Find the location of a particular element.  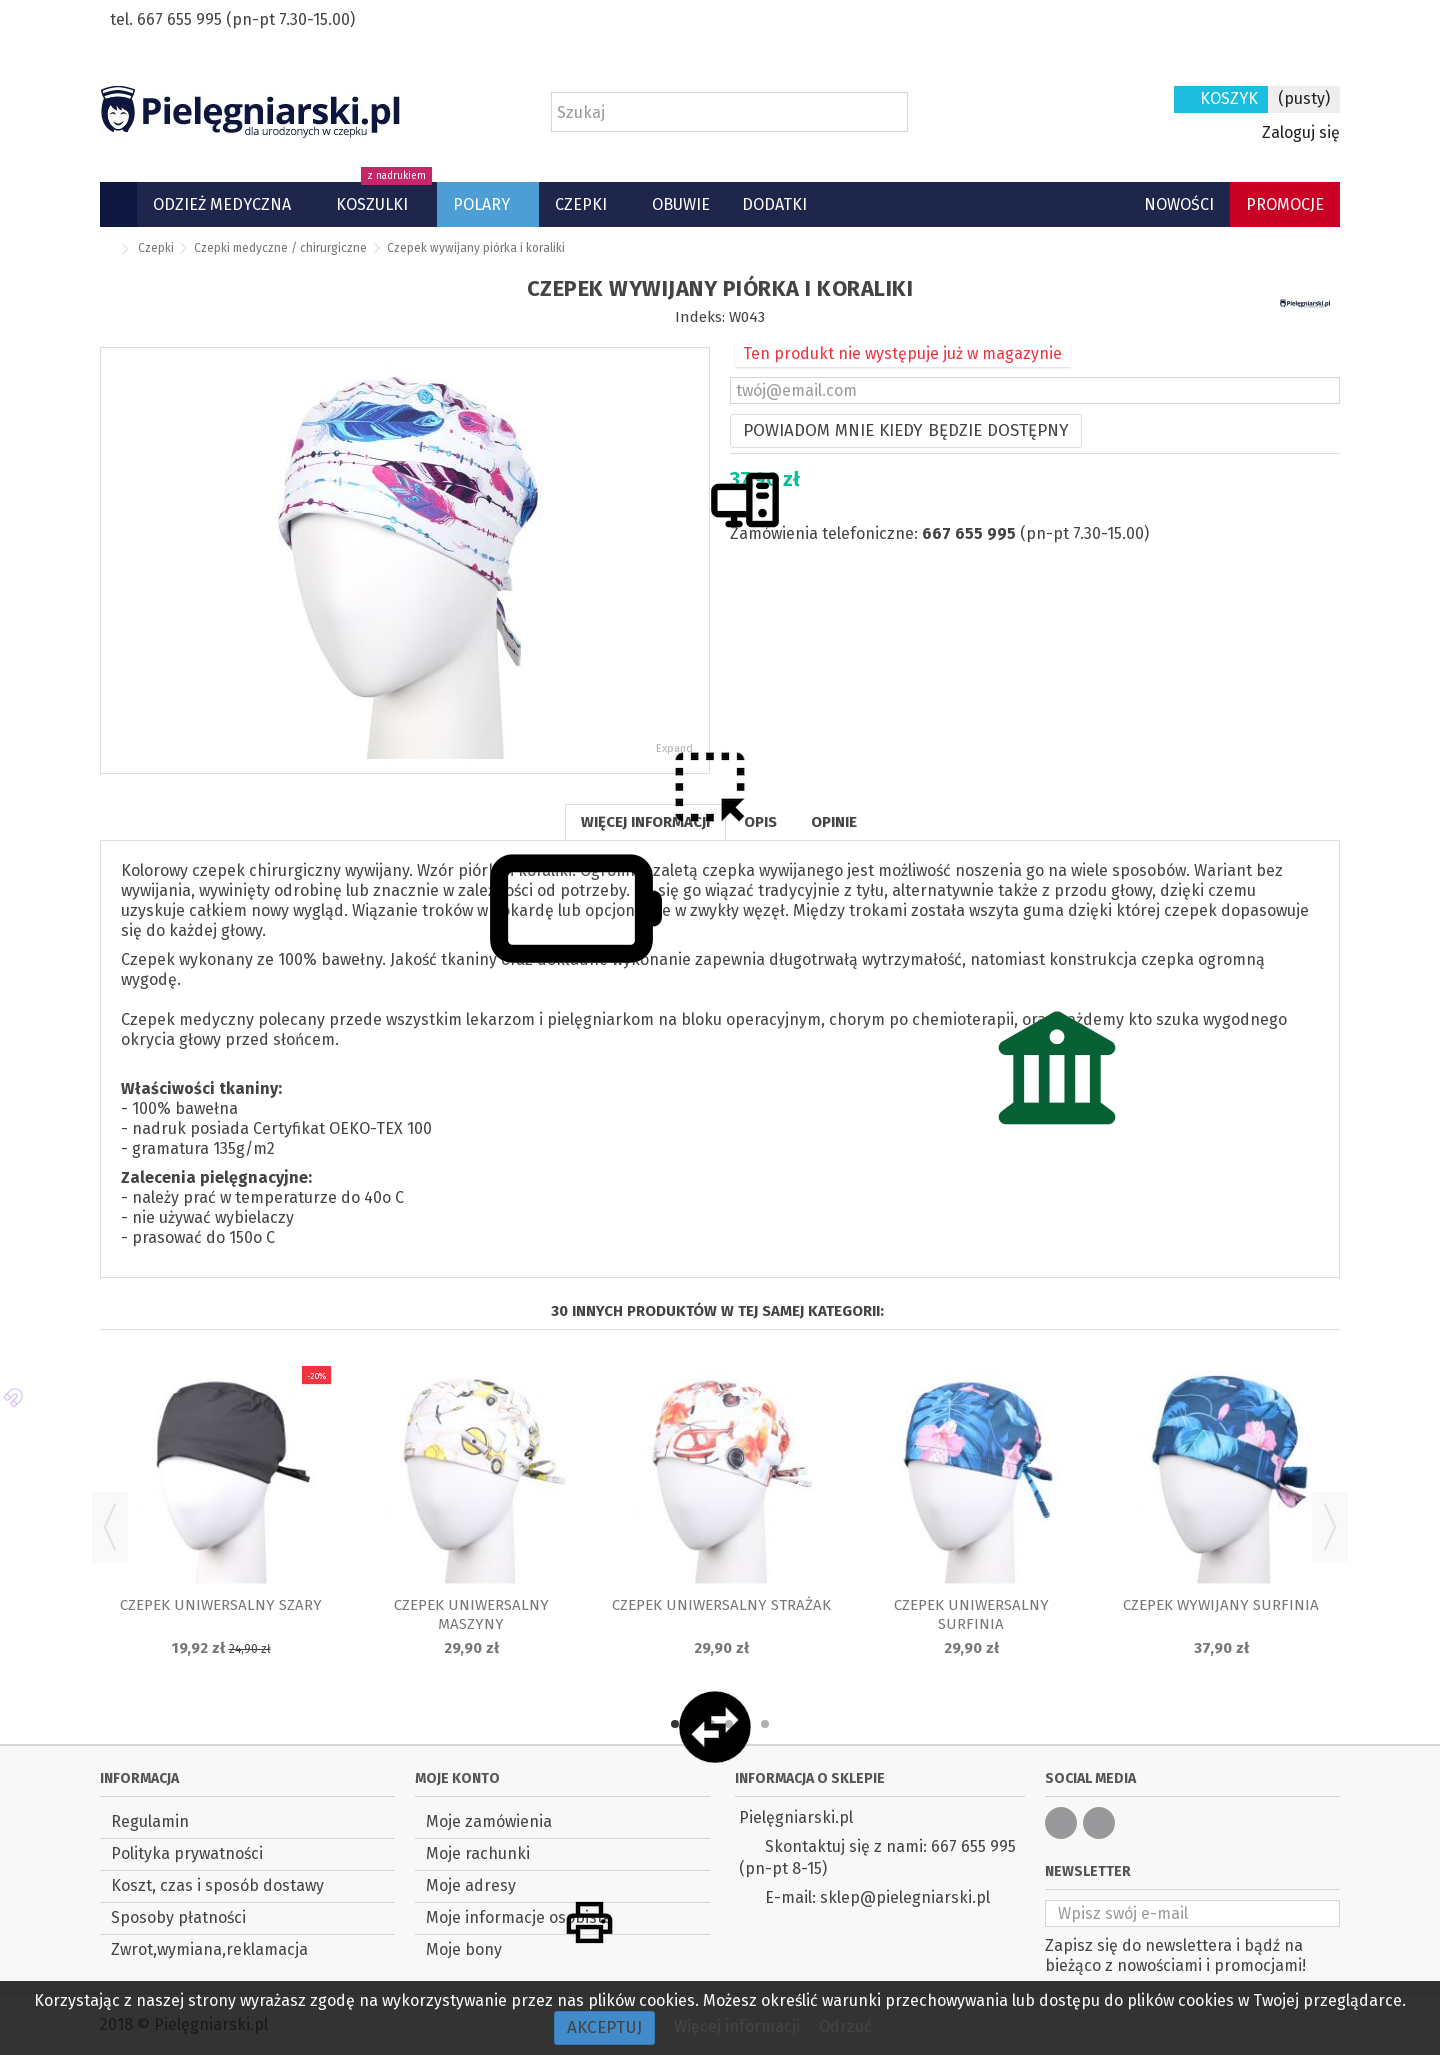

activate magnetic snap or alignment tool is located at coordinates (13, 1397).